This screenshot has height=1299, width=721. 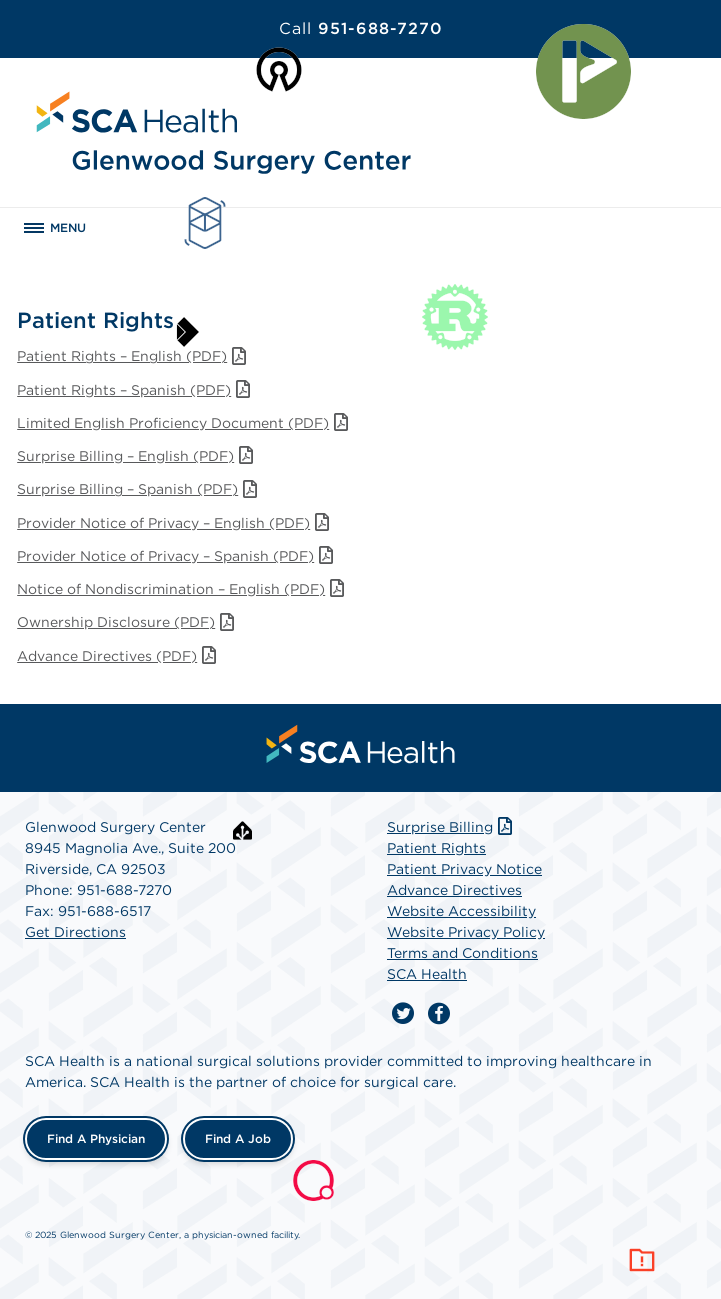 What do you see at coordinates (455, 317) in the screenshot?
I see `rust programming language logo` at bounding box center [455, 317].